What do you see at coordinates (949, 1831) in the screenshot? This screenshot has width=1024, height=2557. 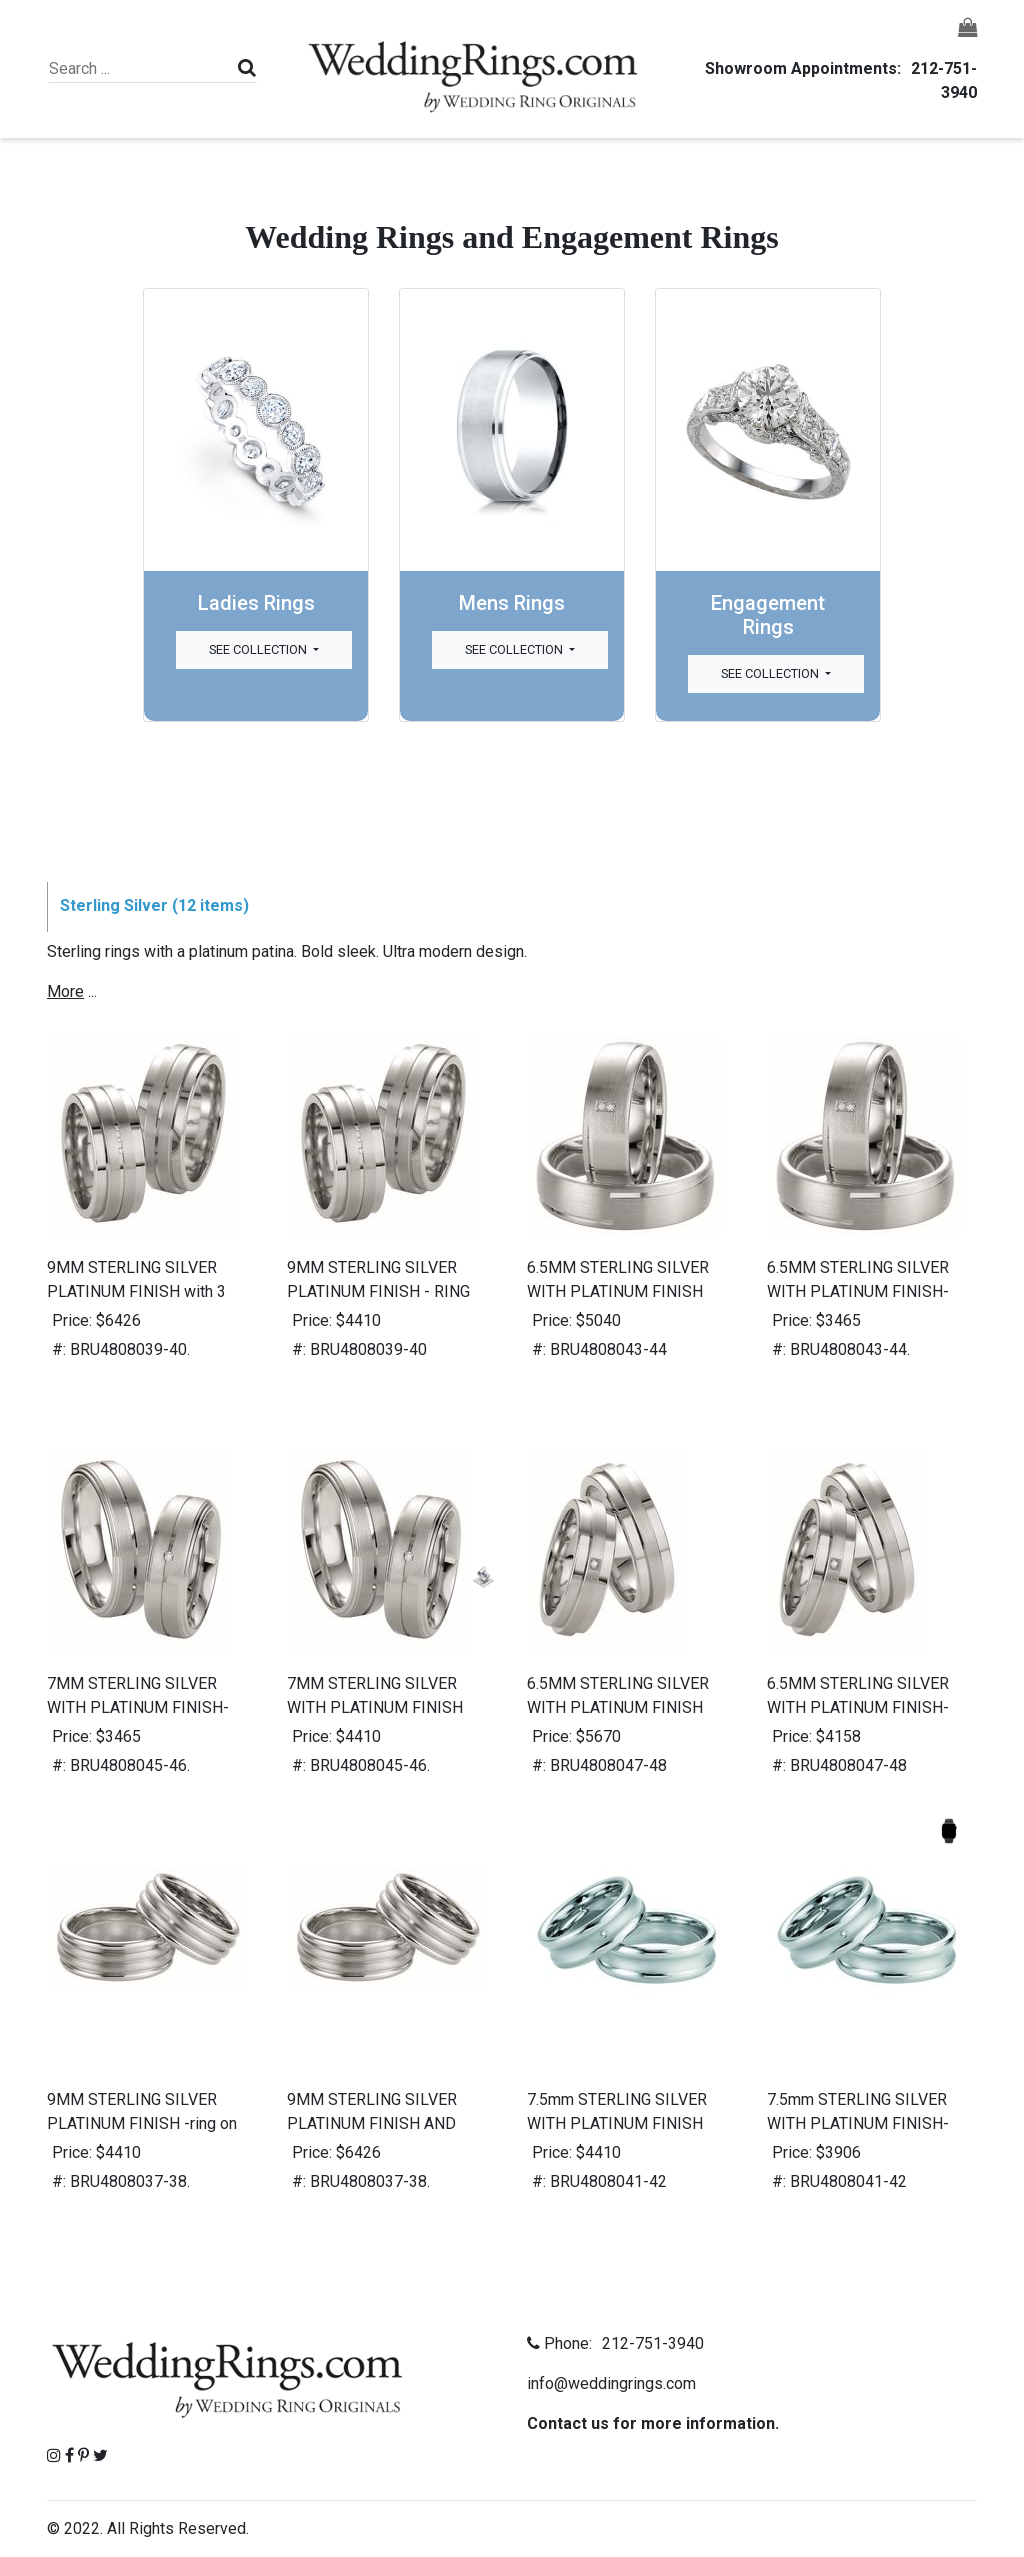 I see `apple watch series 10 device icon` at bounding box center [949, 1831].